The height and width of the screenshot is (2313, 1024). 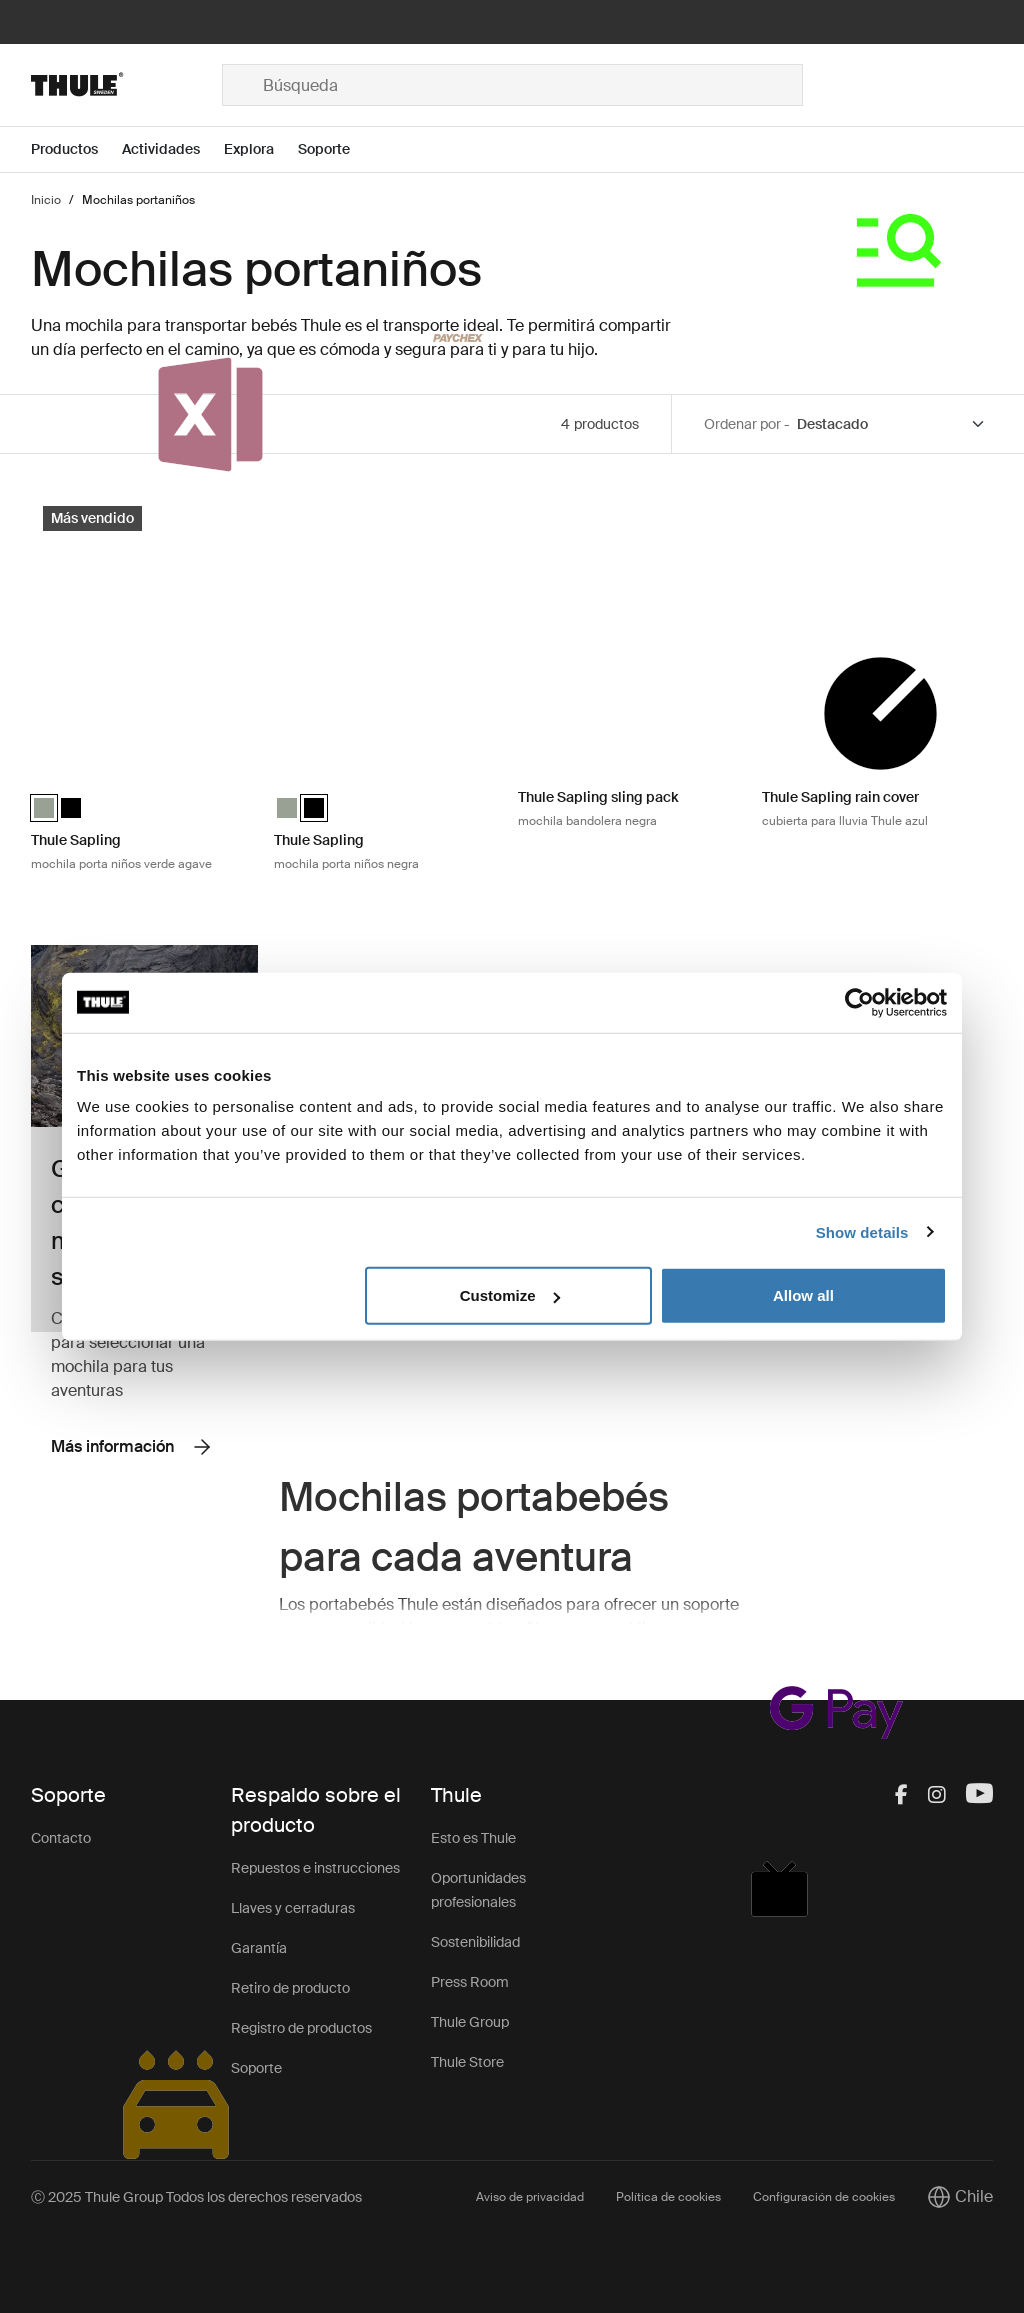 What do you see at coordinates (880, 713) in the screenshot?
I see `open navigation or directional tools` at bounding box center [880, 713].